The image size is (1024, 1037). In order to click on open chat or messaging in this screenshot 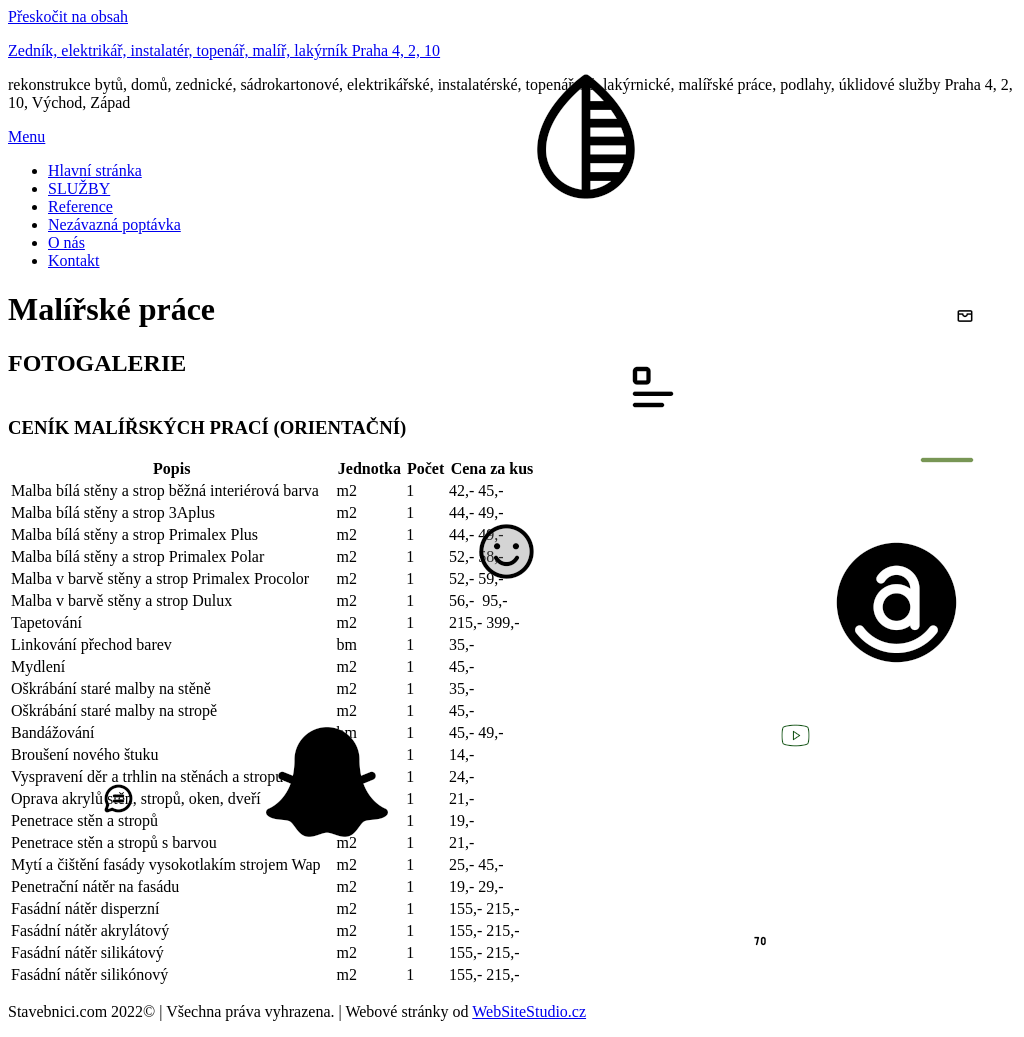, I will do `click(118, 798)`.